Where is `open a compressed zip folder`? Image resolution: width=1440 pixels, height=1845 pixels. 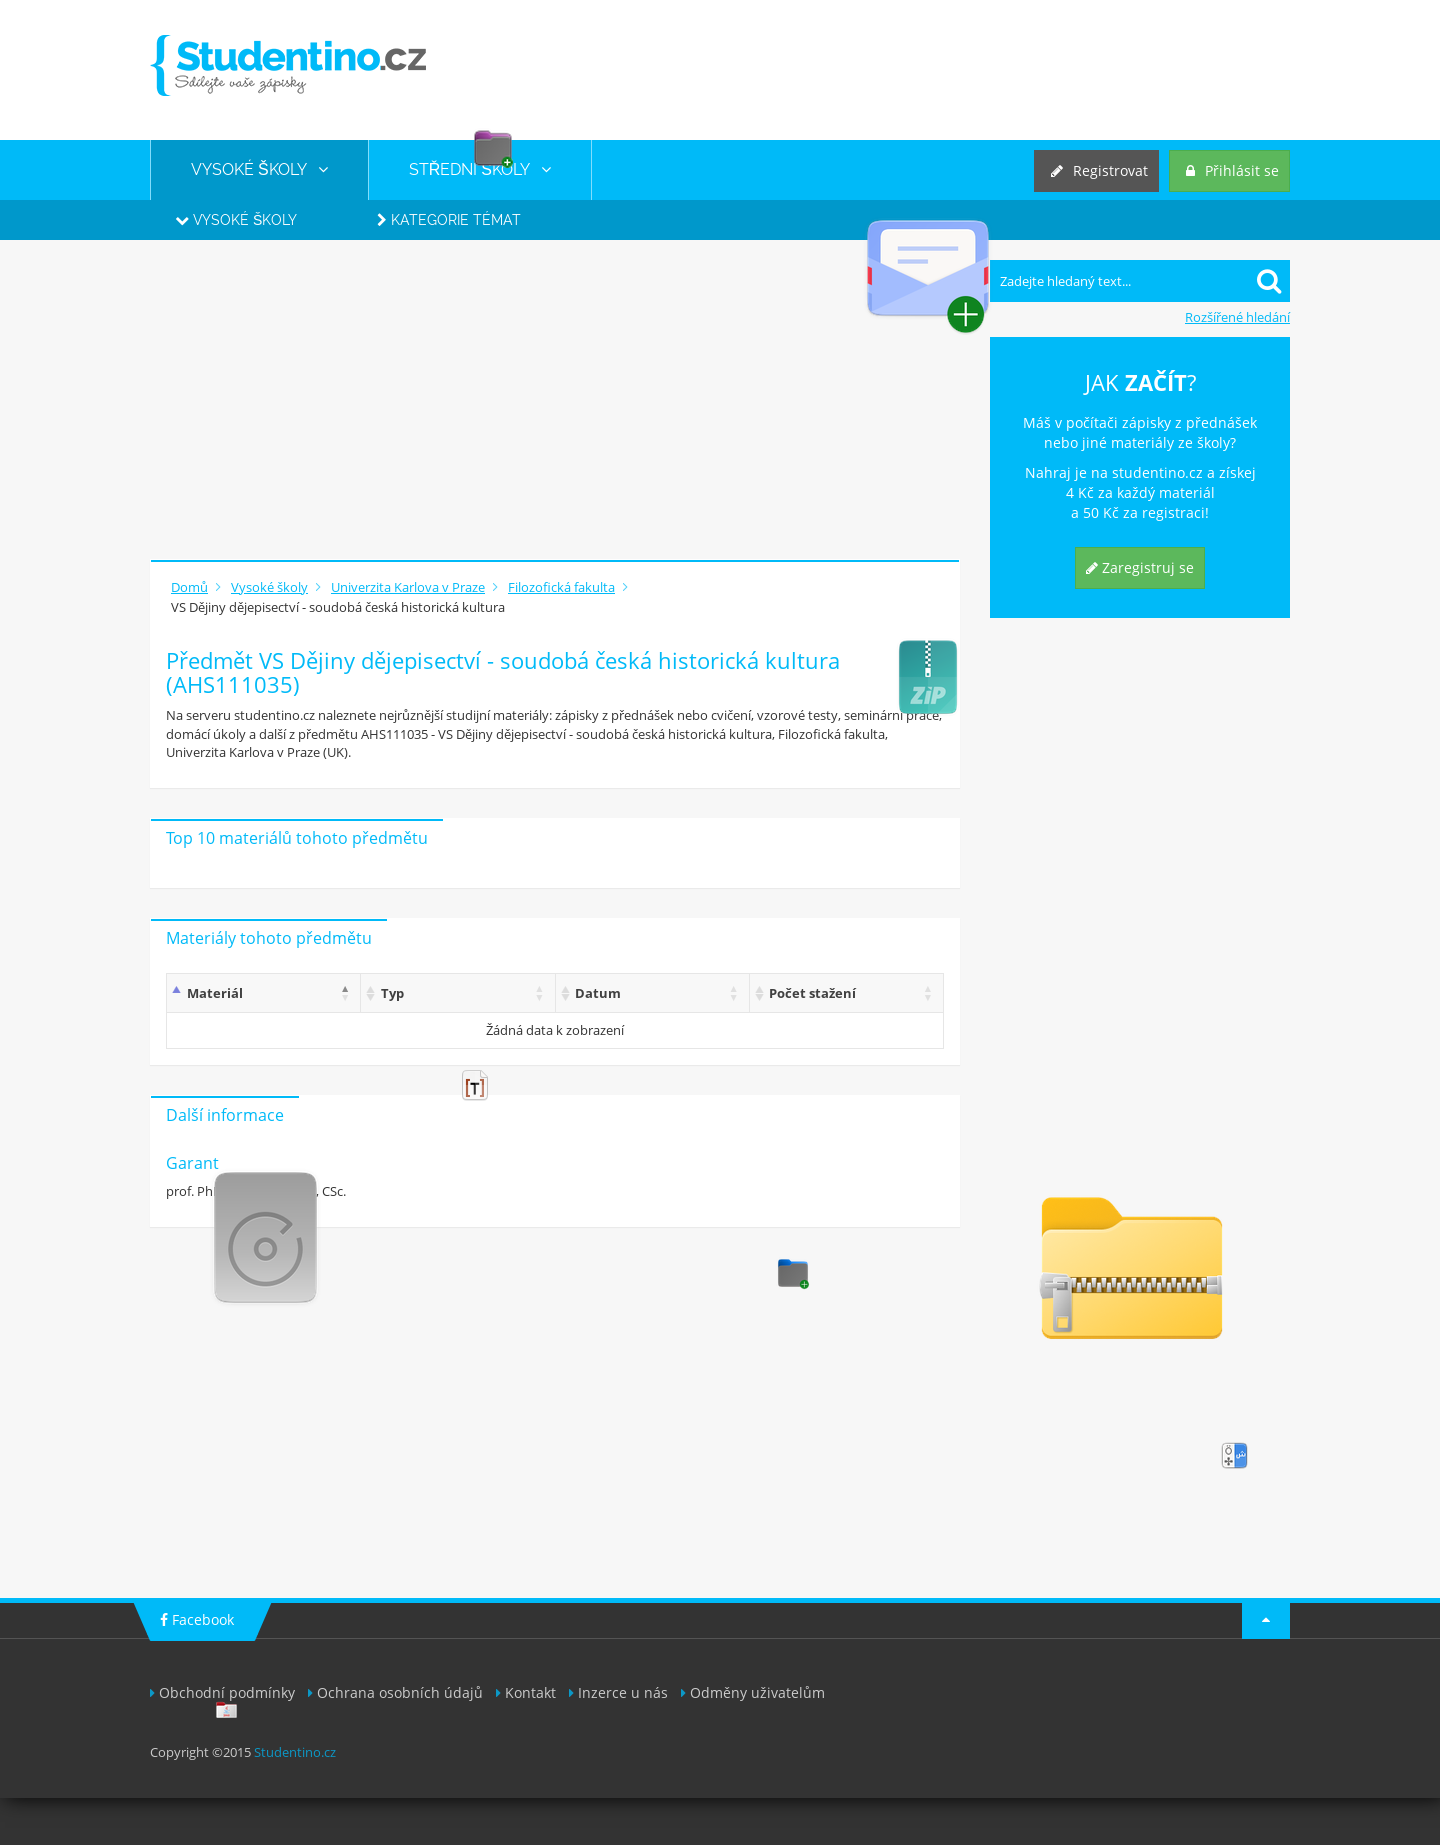
open a compressed zip folder is located at coordinates (1132, 1273).